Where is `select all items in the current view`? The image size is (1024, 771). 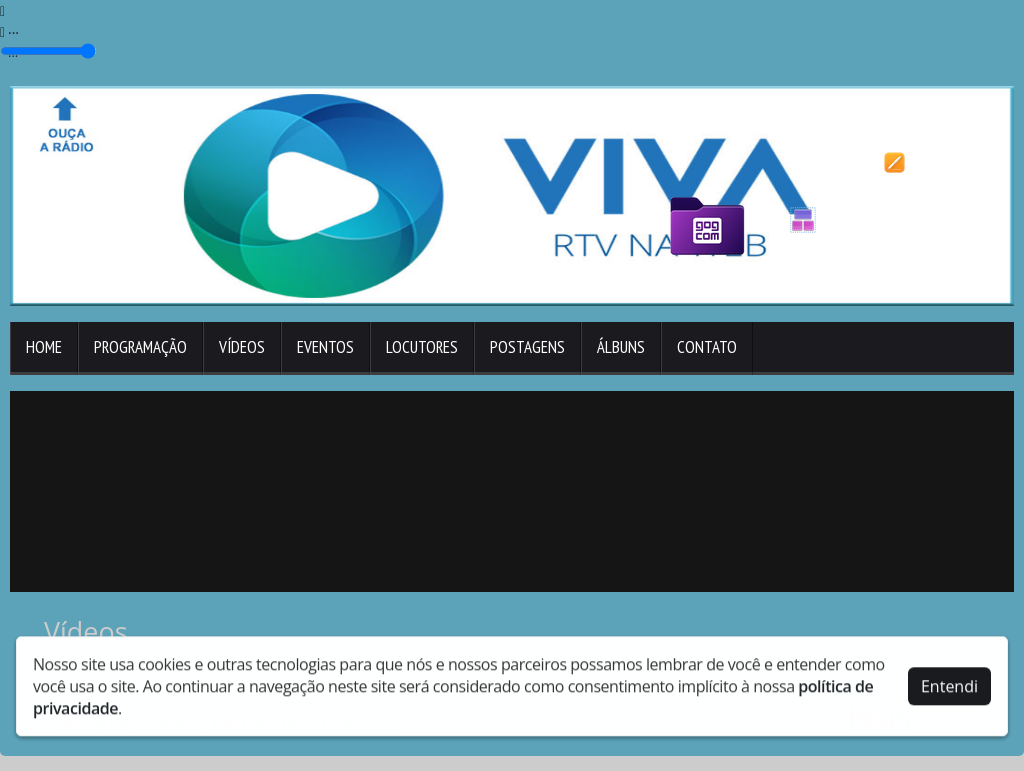 select all items in the current view is located at coordinates (803, 220).